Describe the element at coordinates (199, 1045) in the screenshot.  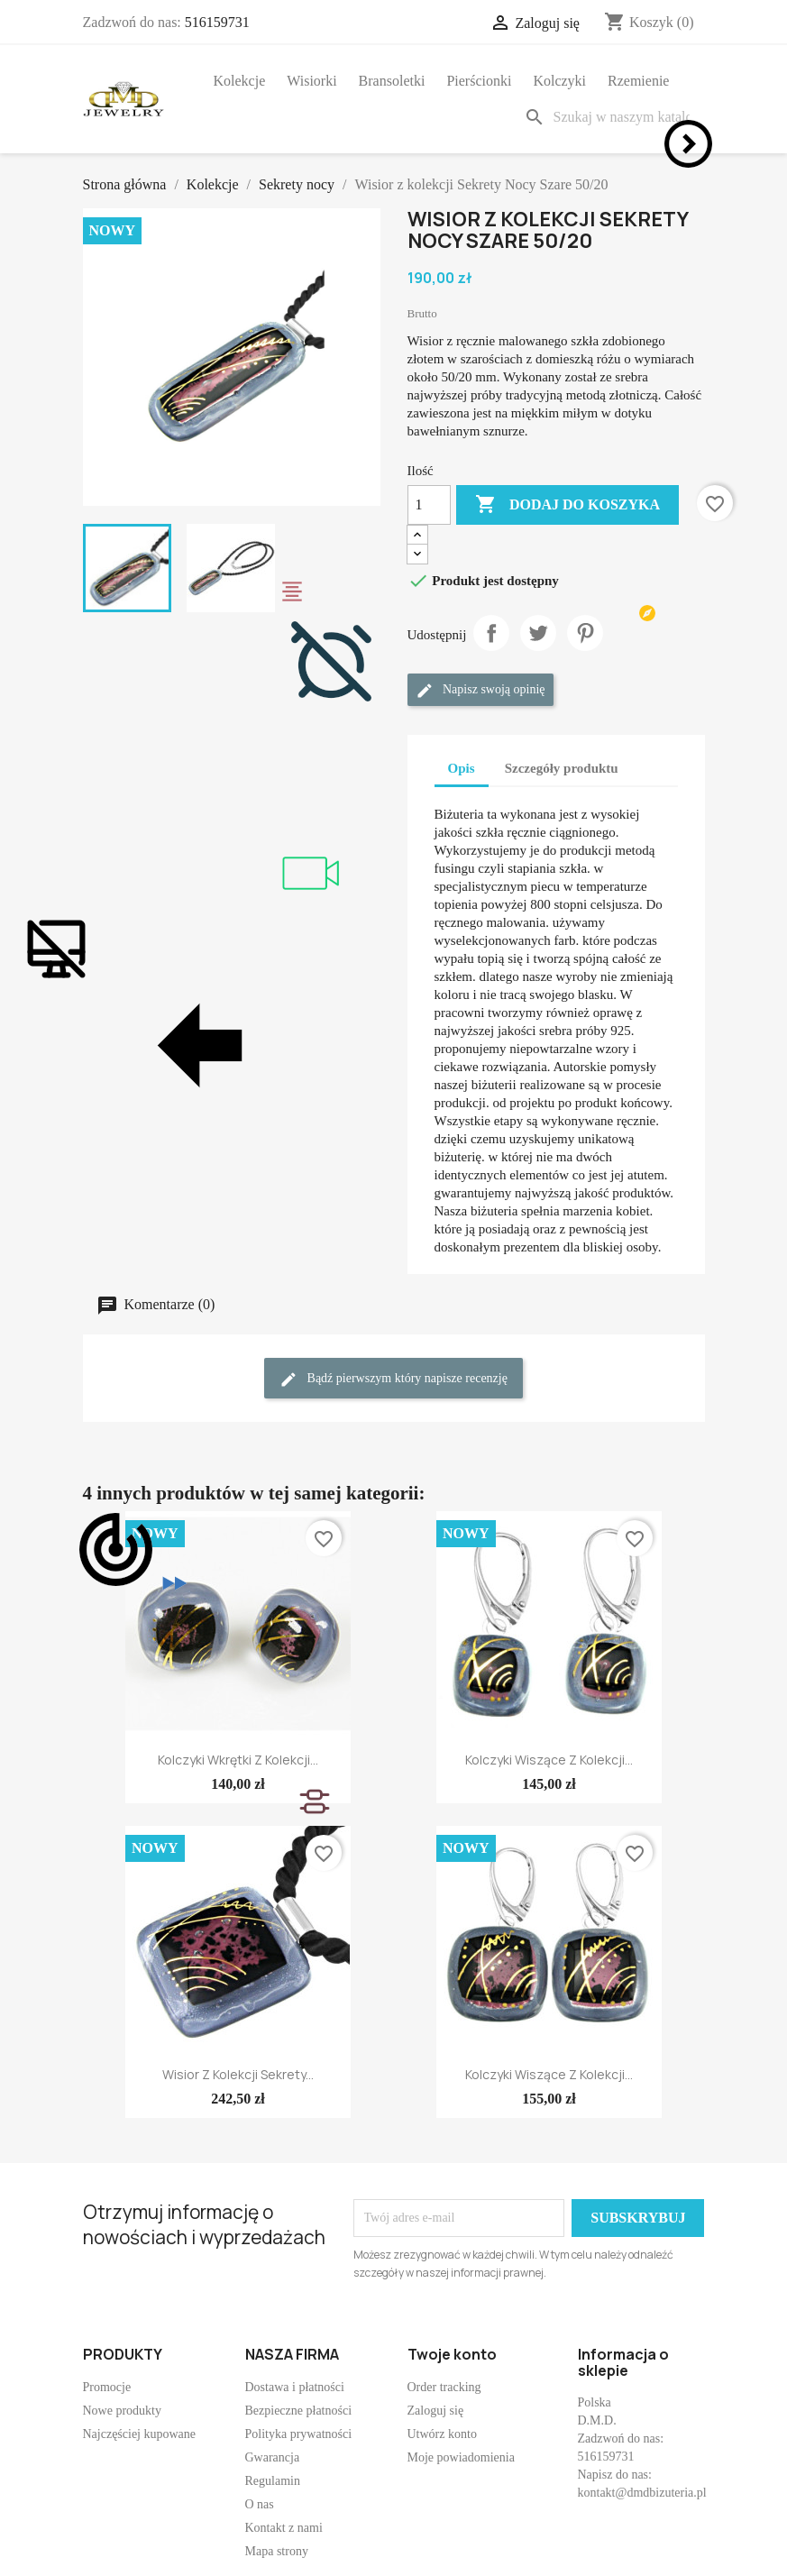
I see `go back to the previous screen` at that location.